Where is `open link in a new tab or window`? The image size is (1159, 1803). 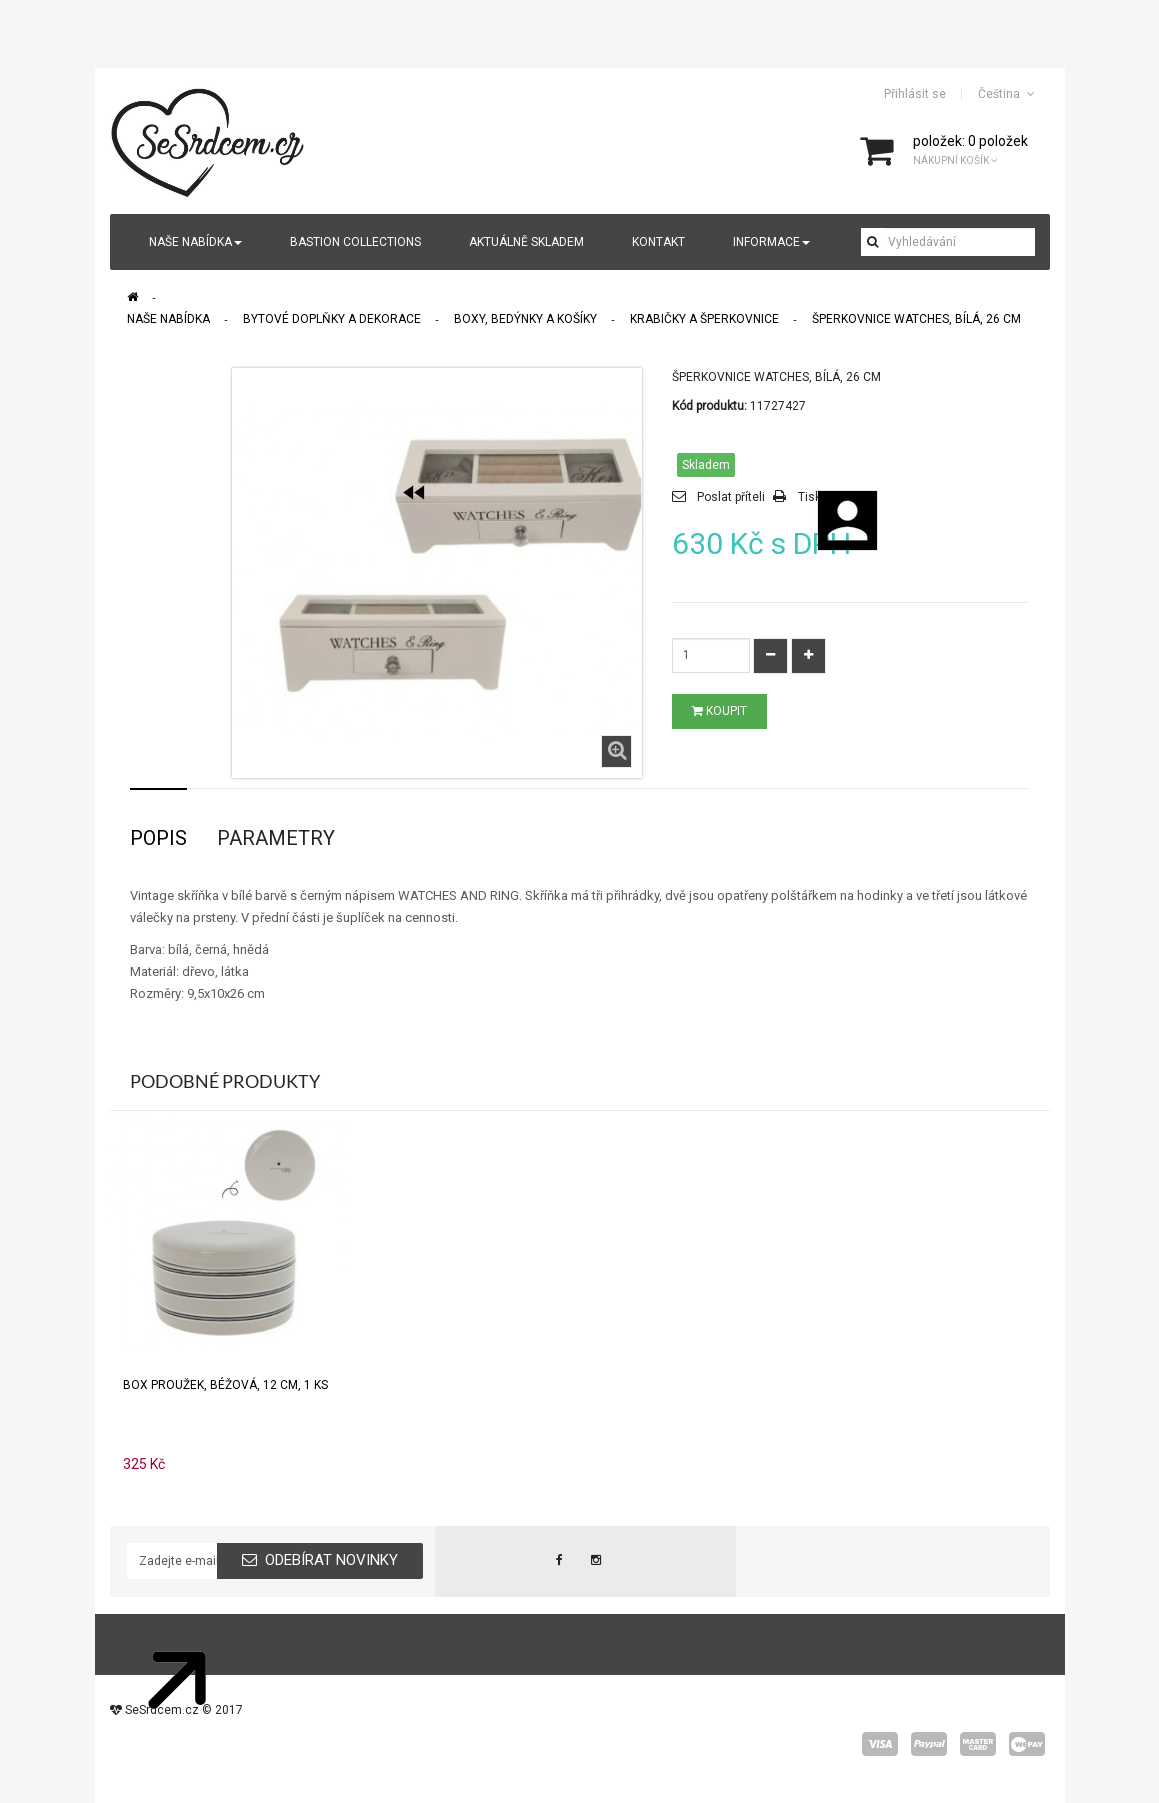
open link in a new tab or window is located at coordinates (177, 1680).